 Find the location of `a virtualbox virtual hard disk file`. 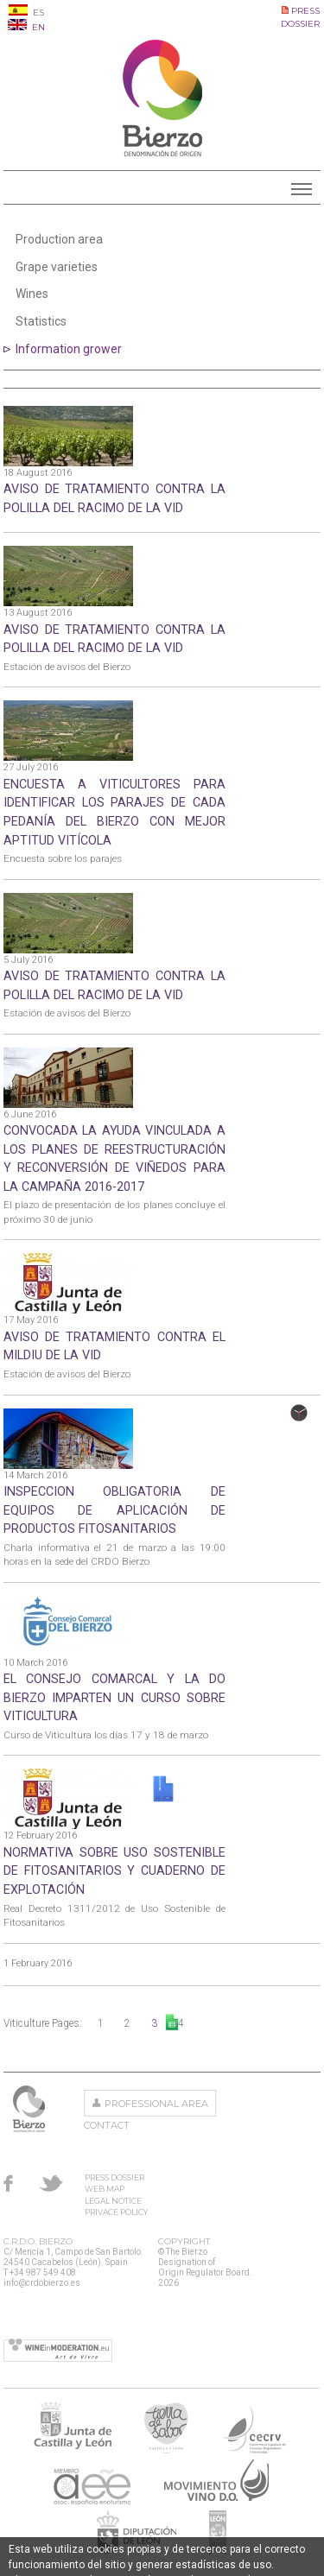

a virtualbox virtual hard disk file is located at coordinates (163, 1789).